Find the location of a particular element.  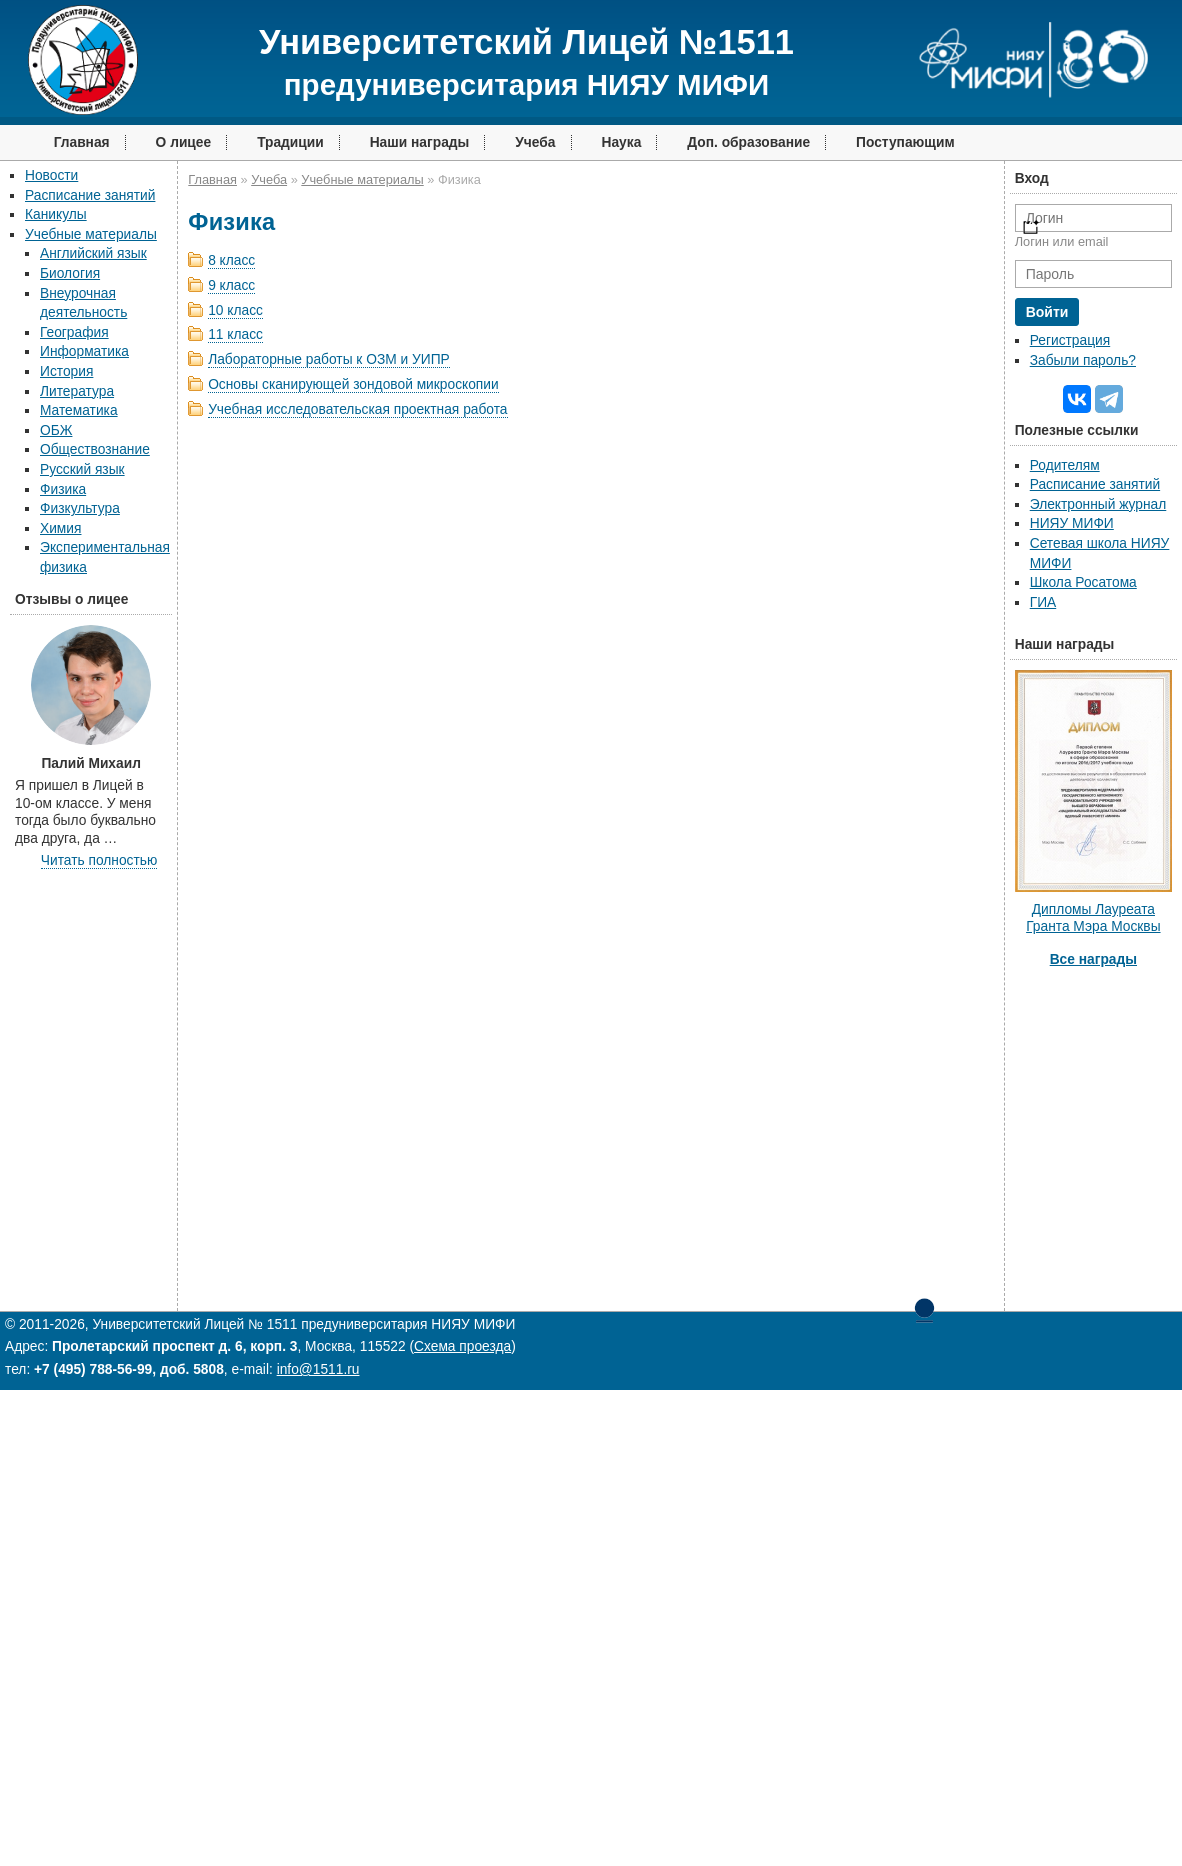

view your profile is located at coordinates (924, 1310).